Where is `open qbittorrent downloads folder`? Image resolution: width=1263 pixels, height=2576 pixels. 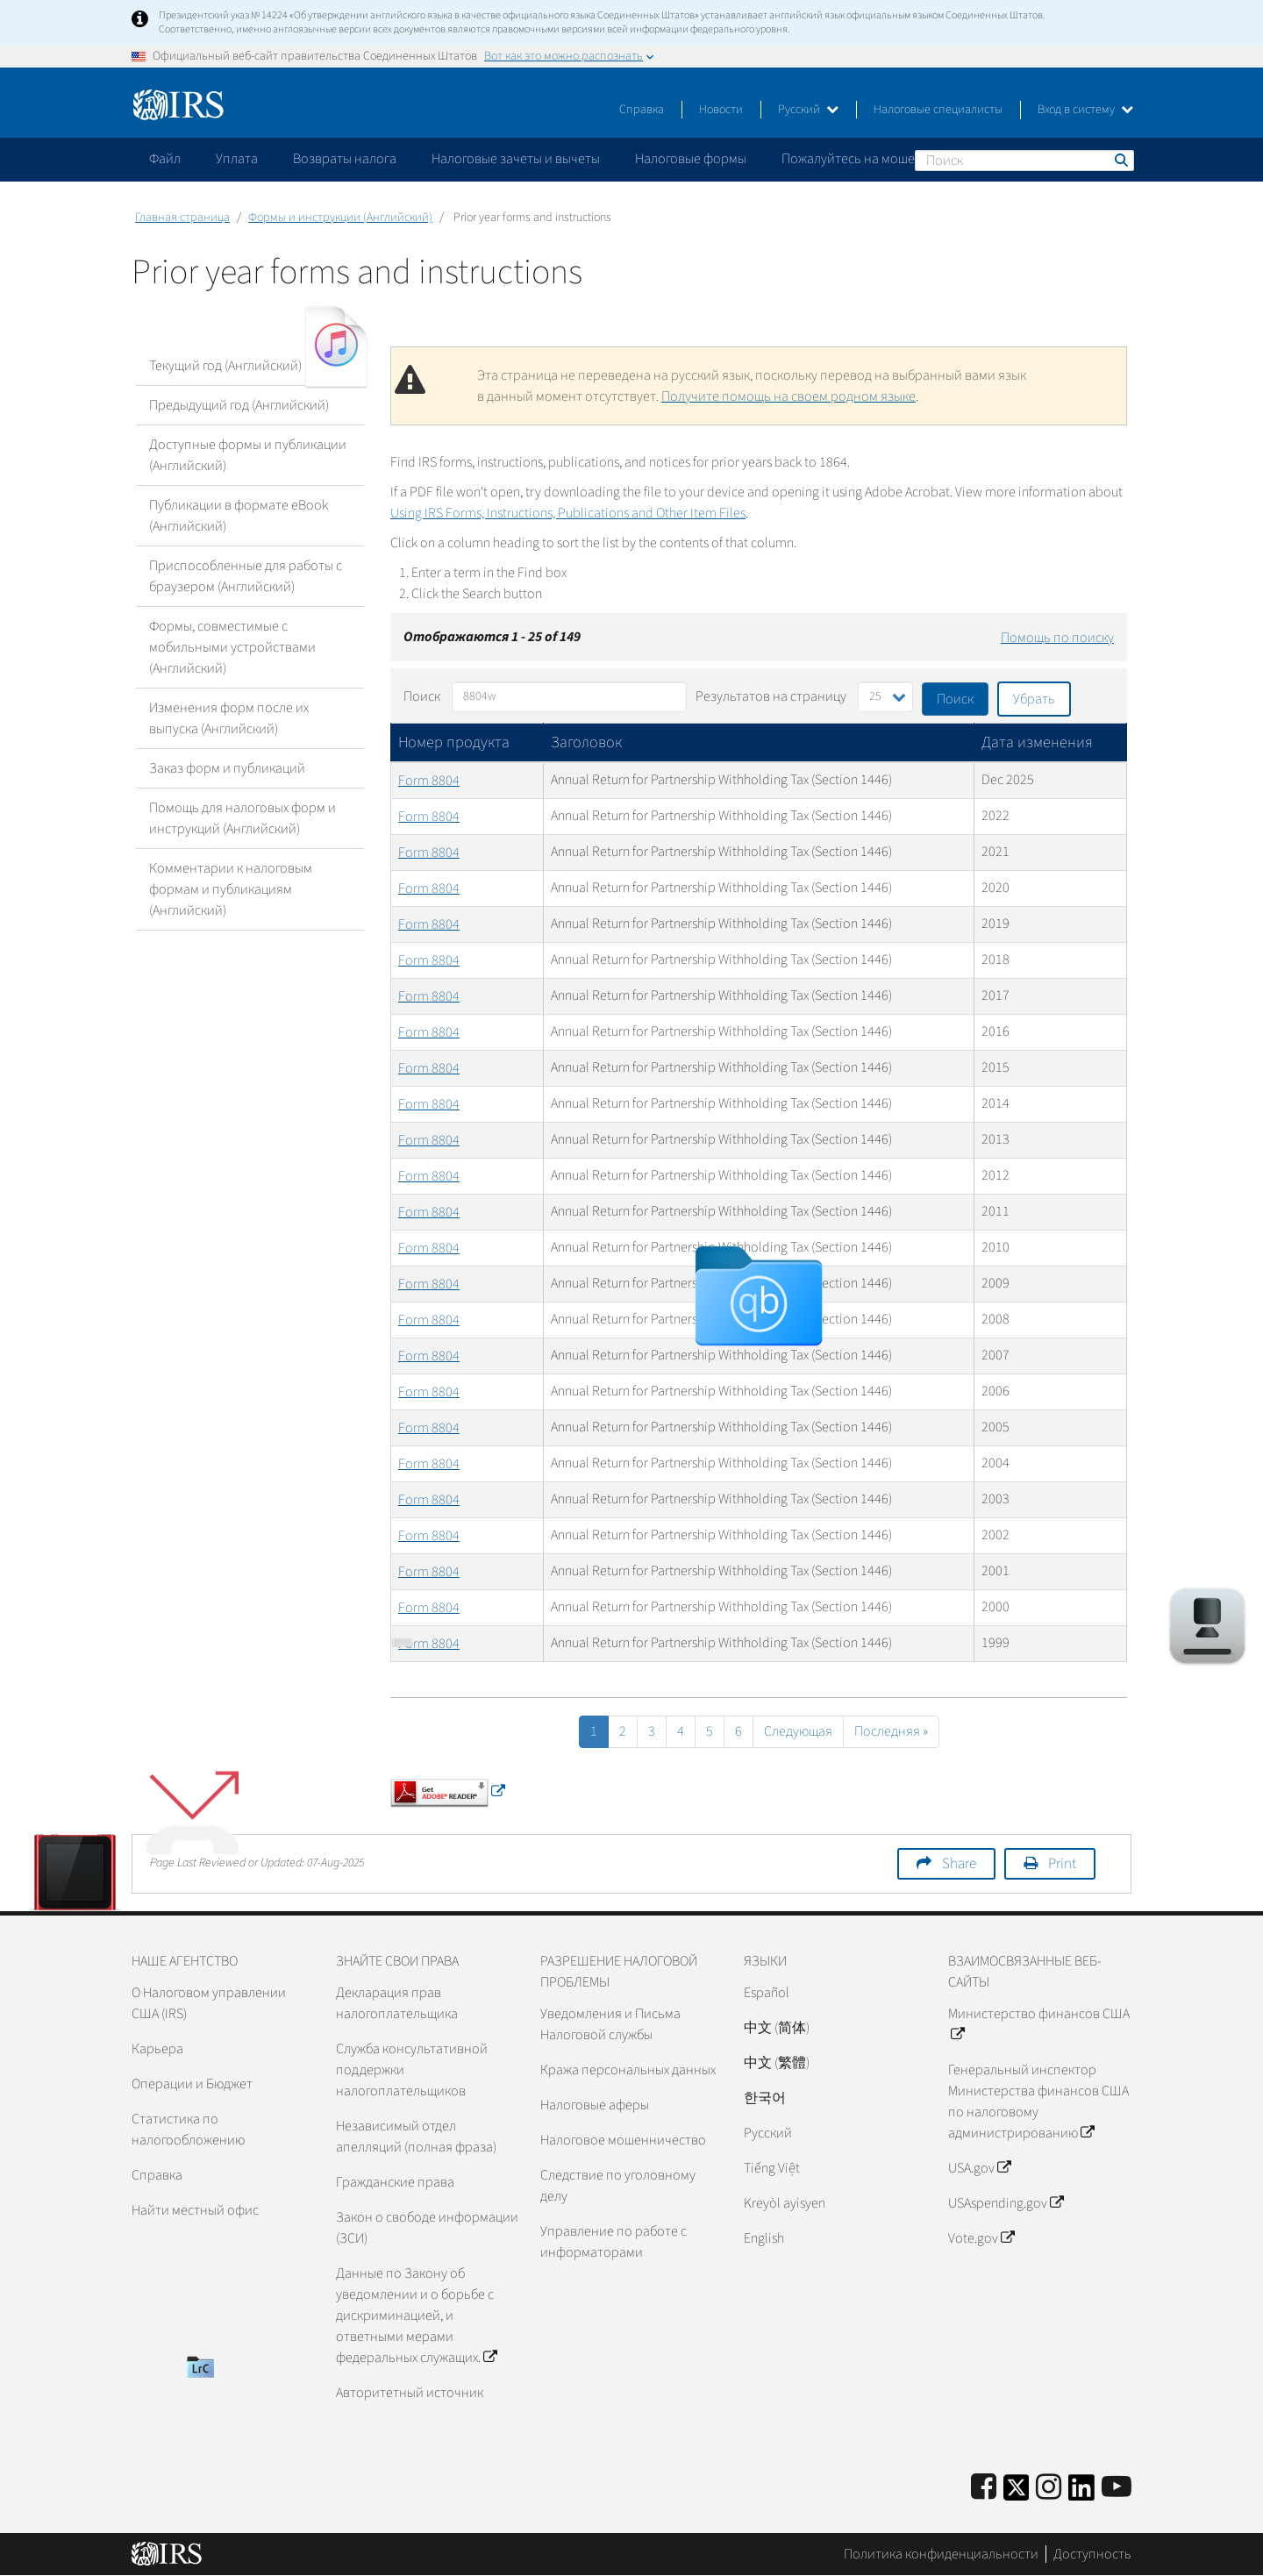 open qbittorrent downloads folder is located at coordinates (758, 1299).